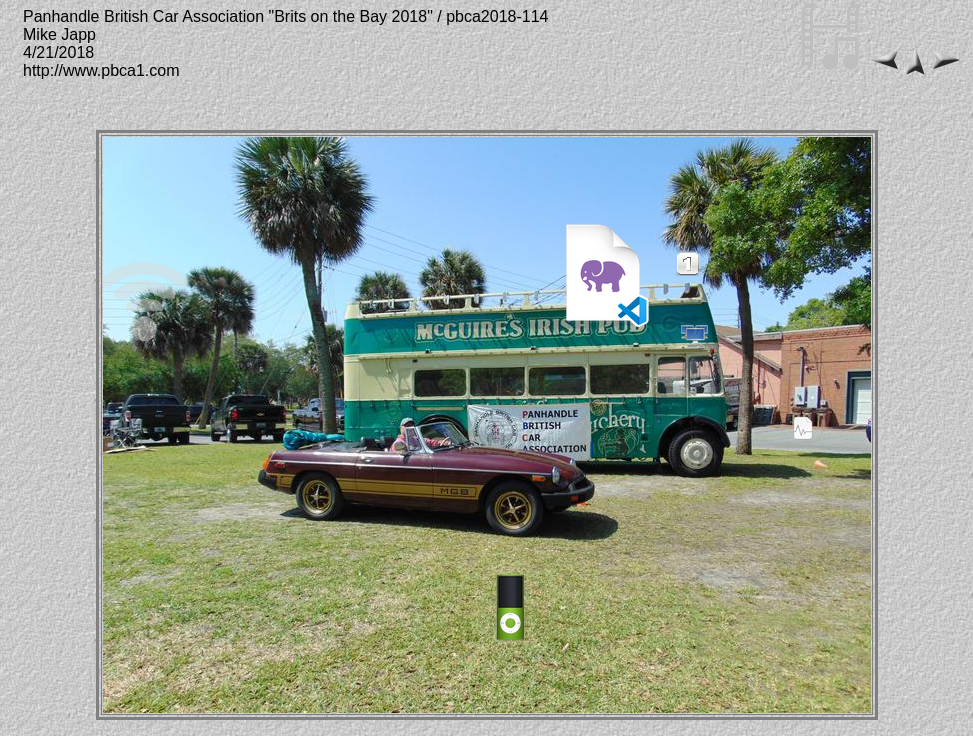 This screenshot has width=973, height=736. Describe the element at coordinates (144, 298) in the screenshot. I see `indicates no wireless signal available` at that location.